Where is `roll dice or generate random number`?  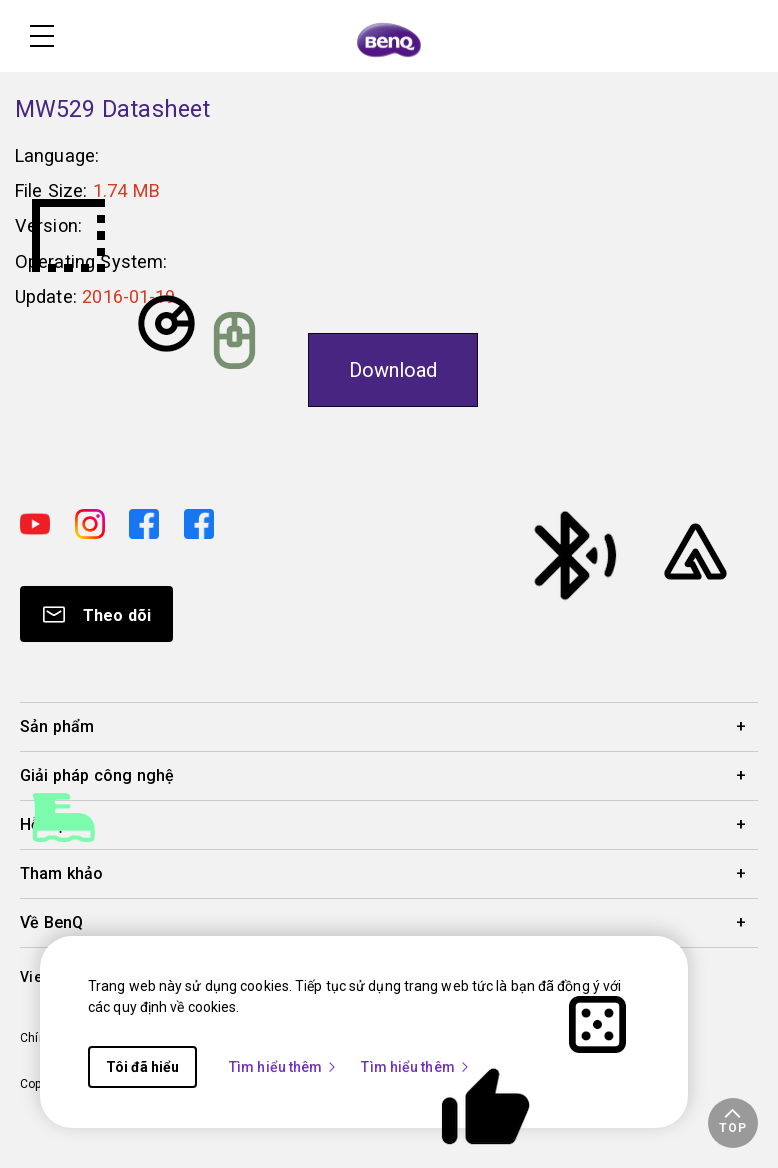 roll dice or generate random number is located at coordinates (597, 1024).